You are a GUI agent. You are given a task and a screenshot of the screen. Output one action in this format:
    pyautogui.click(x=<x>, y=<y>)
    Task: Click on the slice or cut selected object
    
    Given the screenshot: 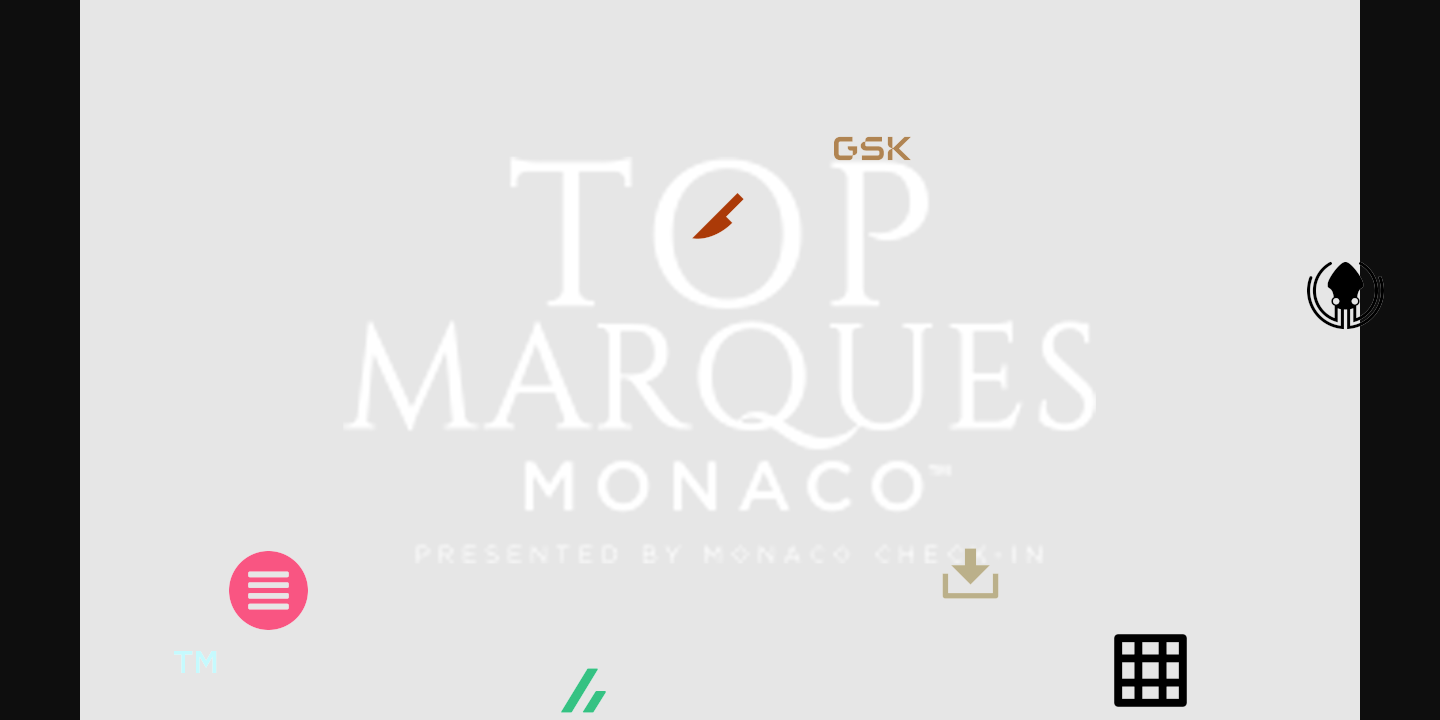 What is the action you would take?
    pyautogui.click(x=721, y=216)
    